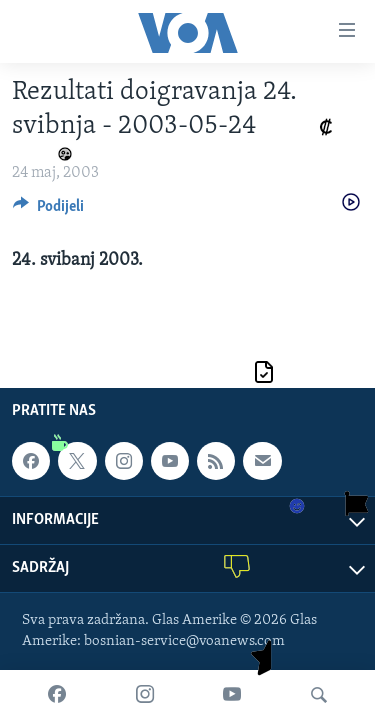 This screenshot has height=720, width=375. What do you see at coordinates (237, 565) in the screenshot?
I see `dislike or downvote content` at bounding box center [237, 565].